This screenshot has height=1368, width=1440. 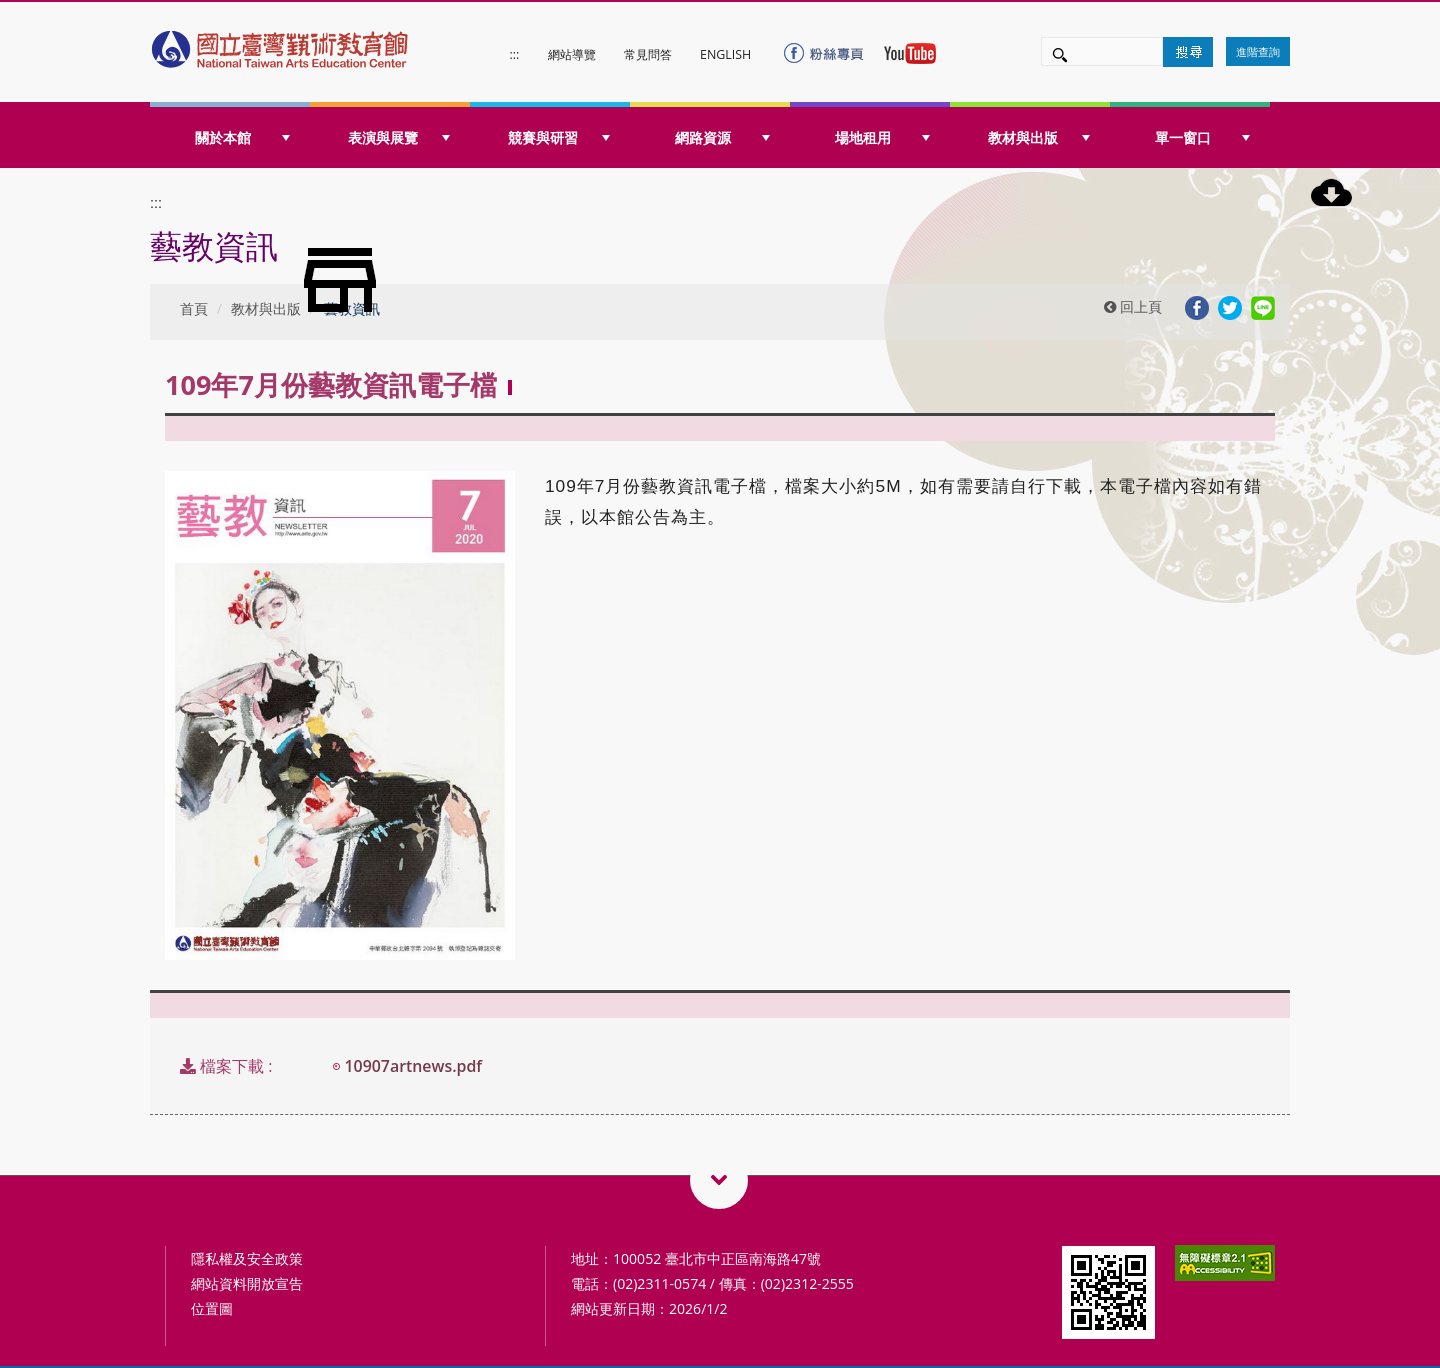 What do you see at coordinates (1331, 192) in the screenshot?
I see `download file from cloud storage` at bounding box center [1331, 192].